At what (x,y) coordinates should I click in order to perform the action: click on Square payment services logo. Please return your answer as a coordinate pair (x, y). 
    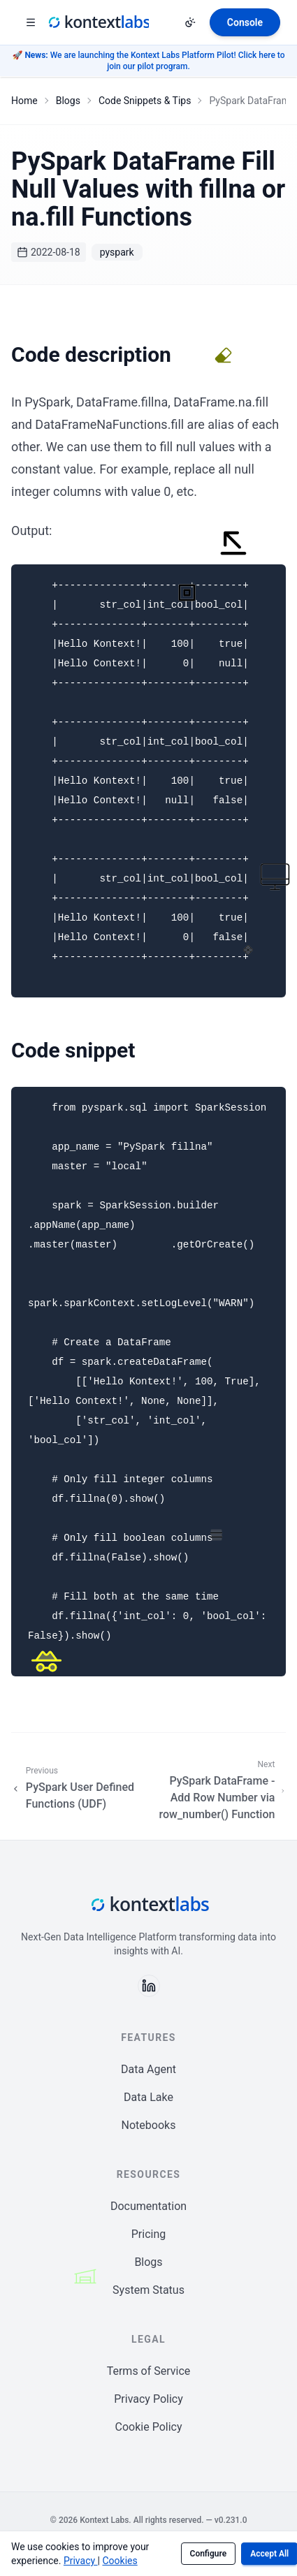
    Looking at the image, I should click on (187, 592).